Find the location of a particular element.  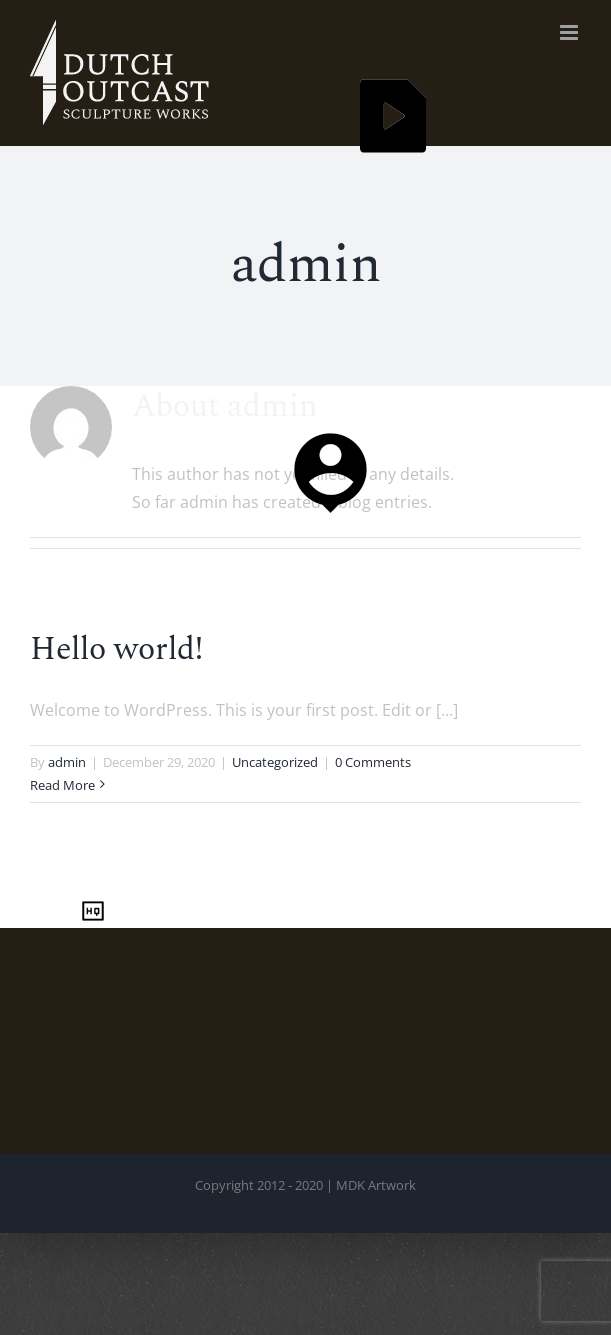

indicates high quality media or streaming option is located at coordinates (93, 911).